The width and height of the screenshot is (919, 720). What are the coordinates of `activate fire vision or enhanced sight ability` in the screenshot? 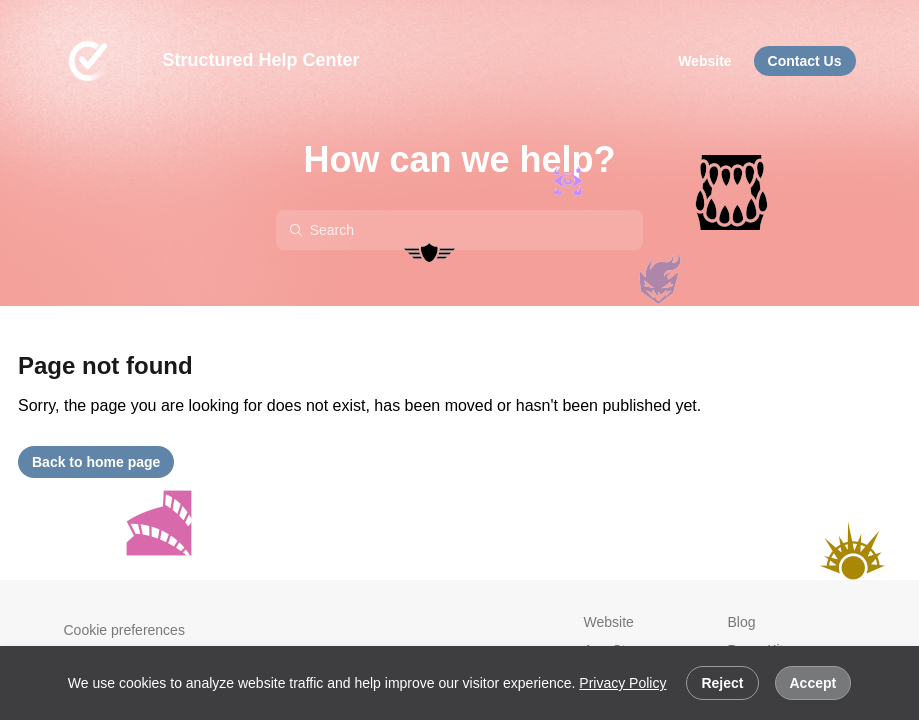 It's located at (568, 181).